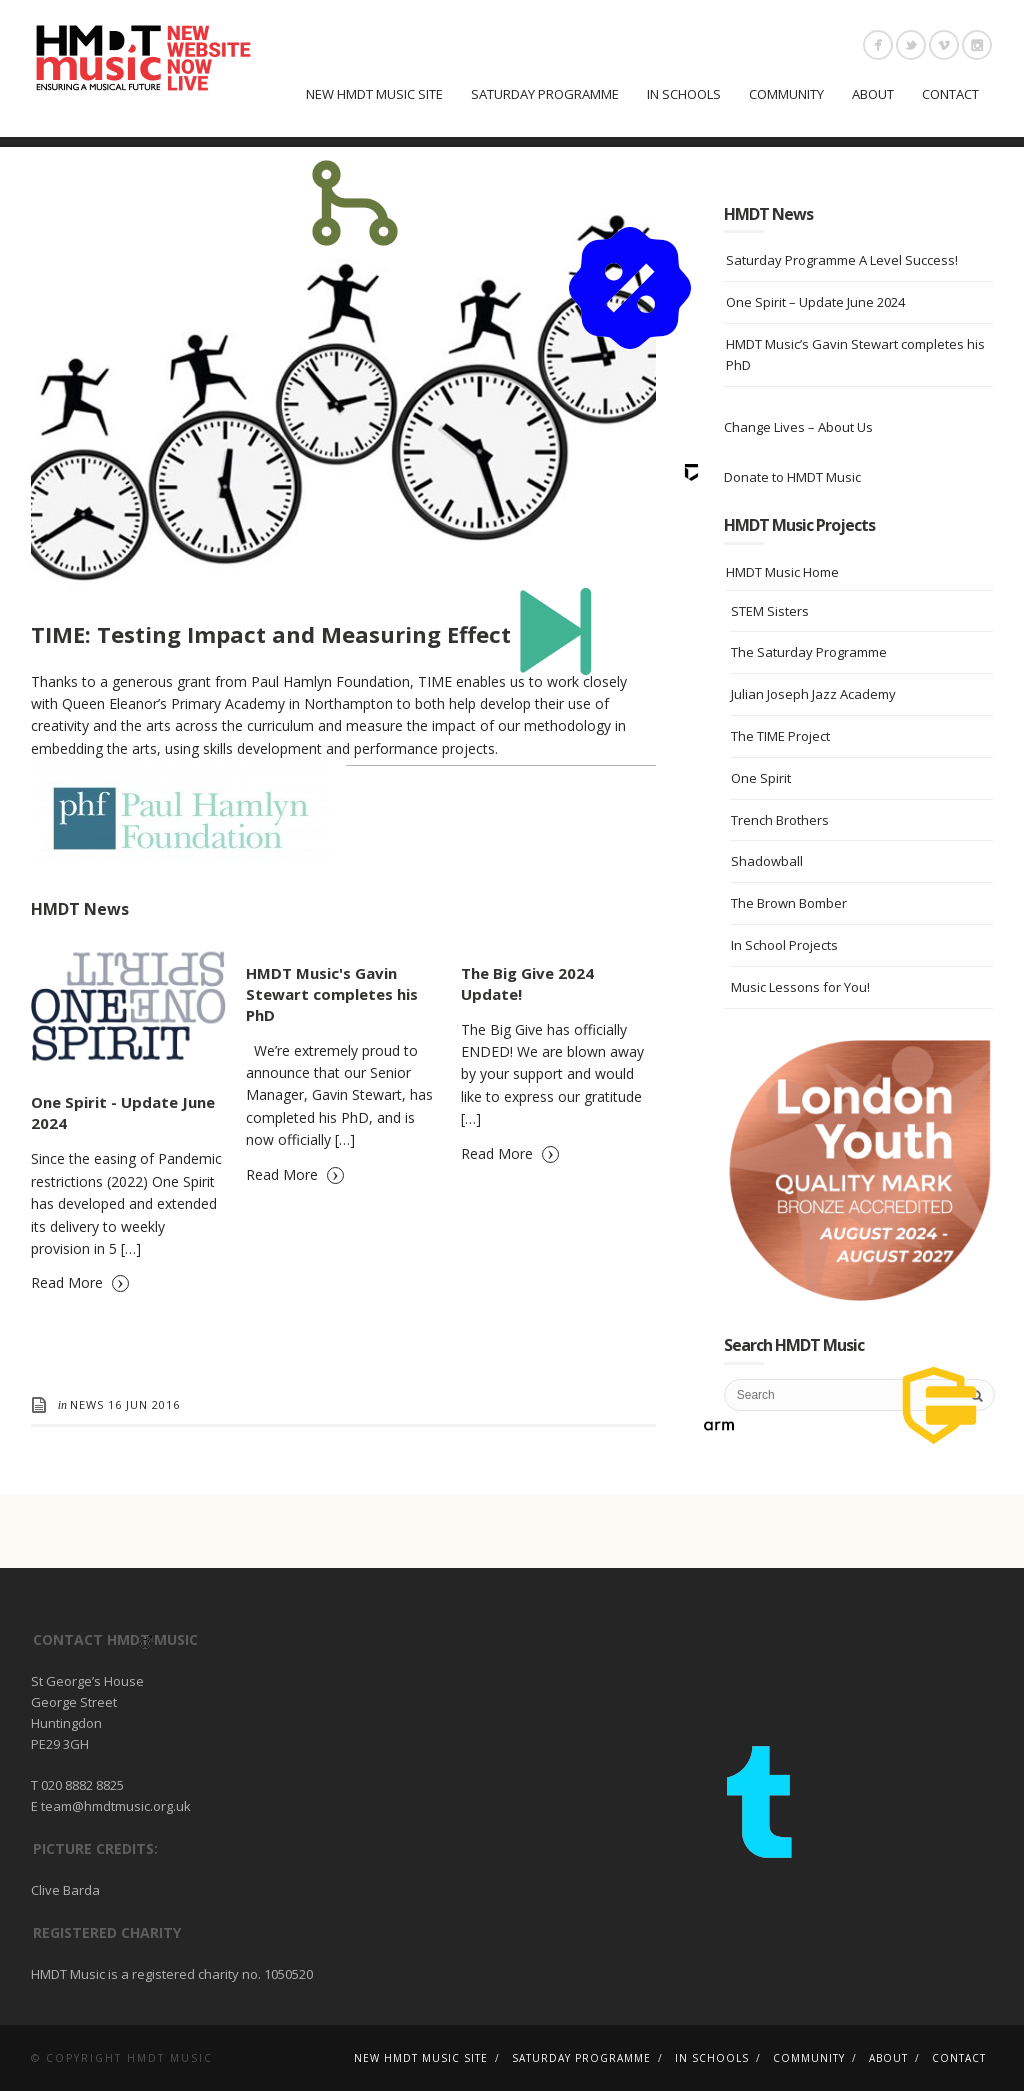 The width and height of the screenshot is (1024, 2091). What do you see at coordinates (937, 1405) in the screenshot?
I see `indicates a secure payment method` at bounding box center [937, 1405].